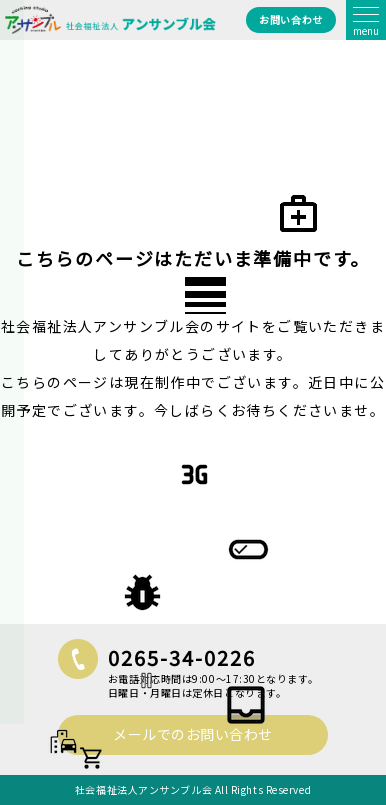 The image size is (386, 805). What do you see at coordinates (205, 295) in the screenshot?
I see `adjust line thickness or stroke weight` at bounding box center [205, 295].